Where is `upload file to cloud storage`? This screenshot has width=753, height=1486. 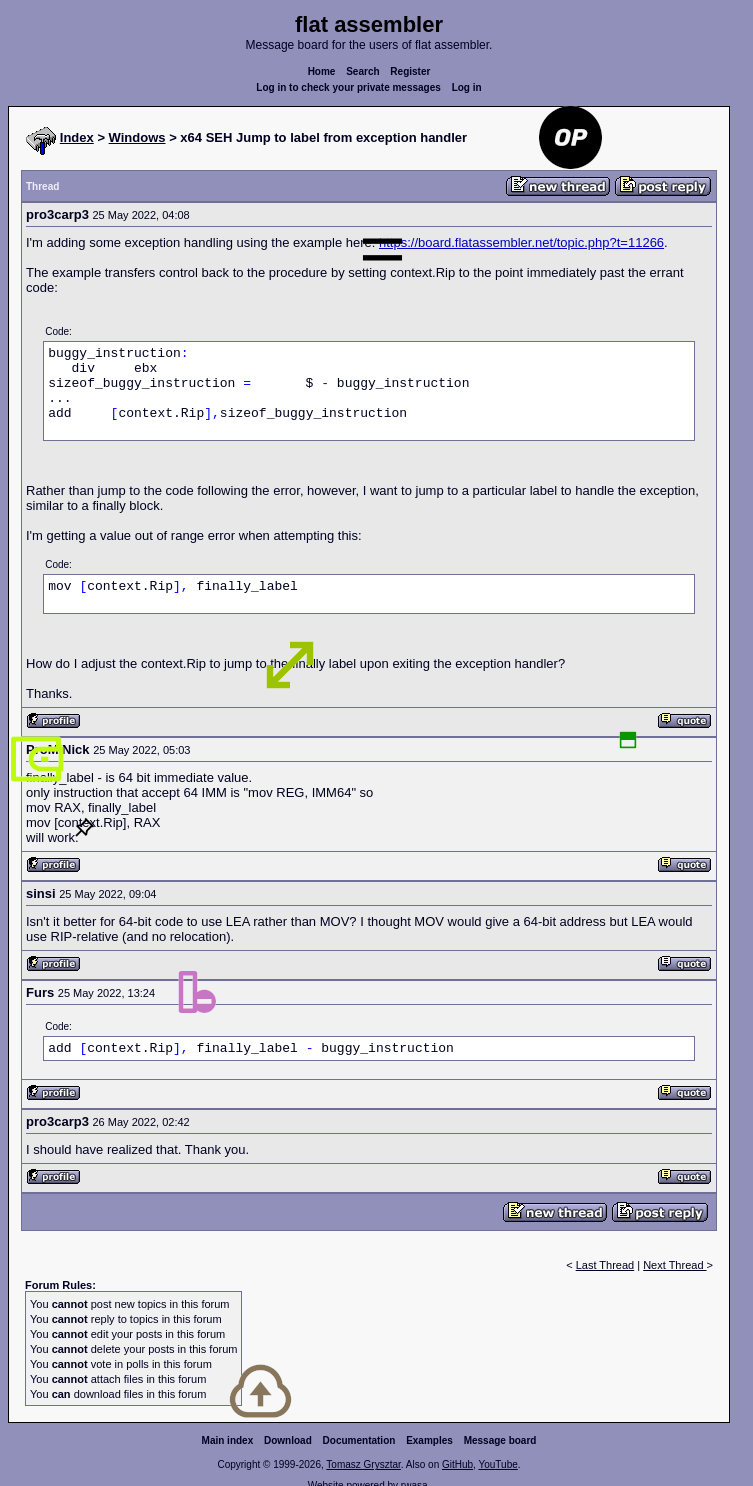
upload file to cloud storage is located at coordinates (260, 1392).